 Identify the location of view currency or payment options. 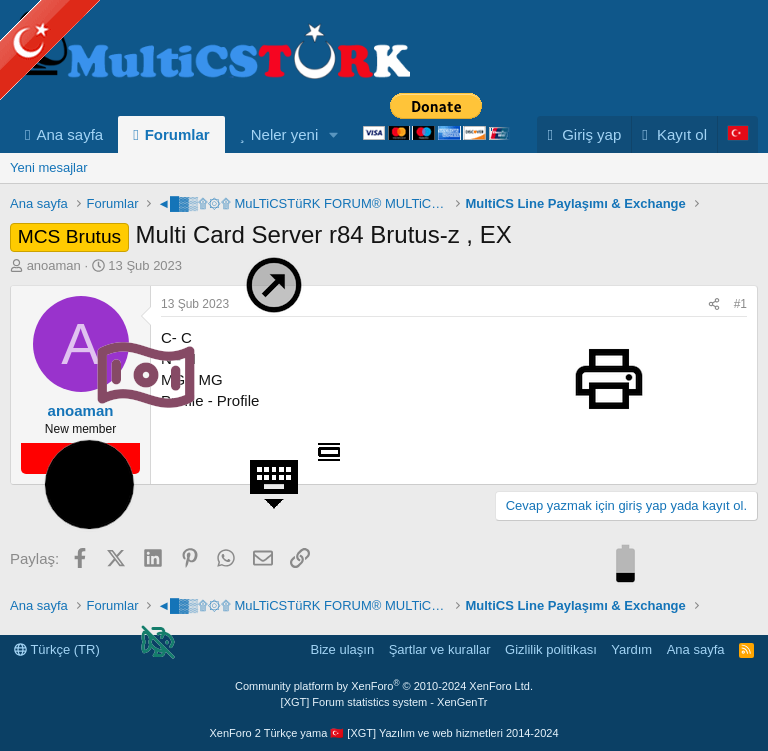
(146, 375).